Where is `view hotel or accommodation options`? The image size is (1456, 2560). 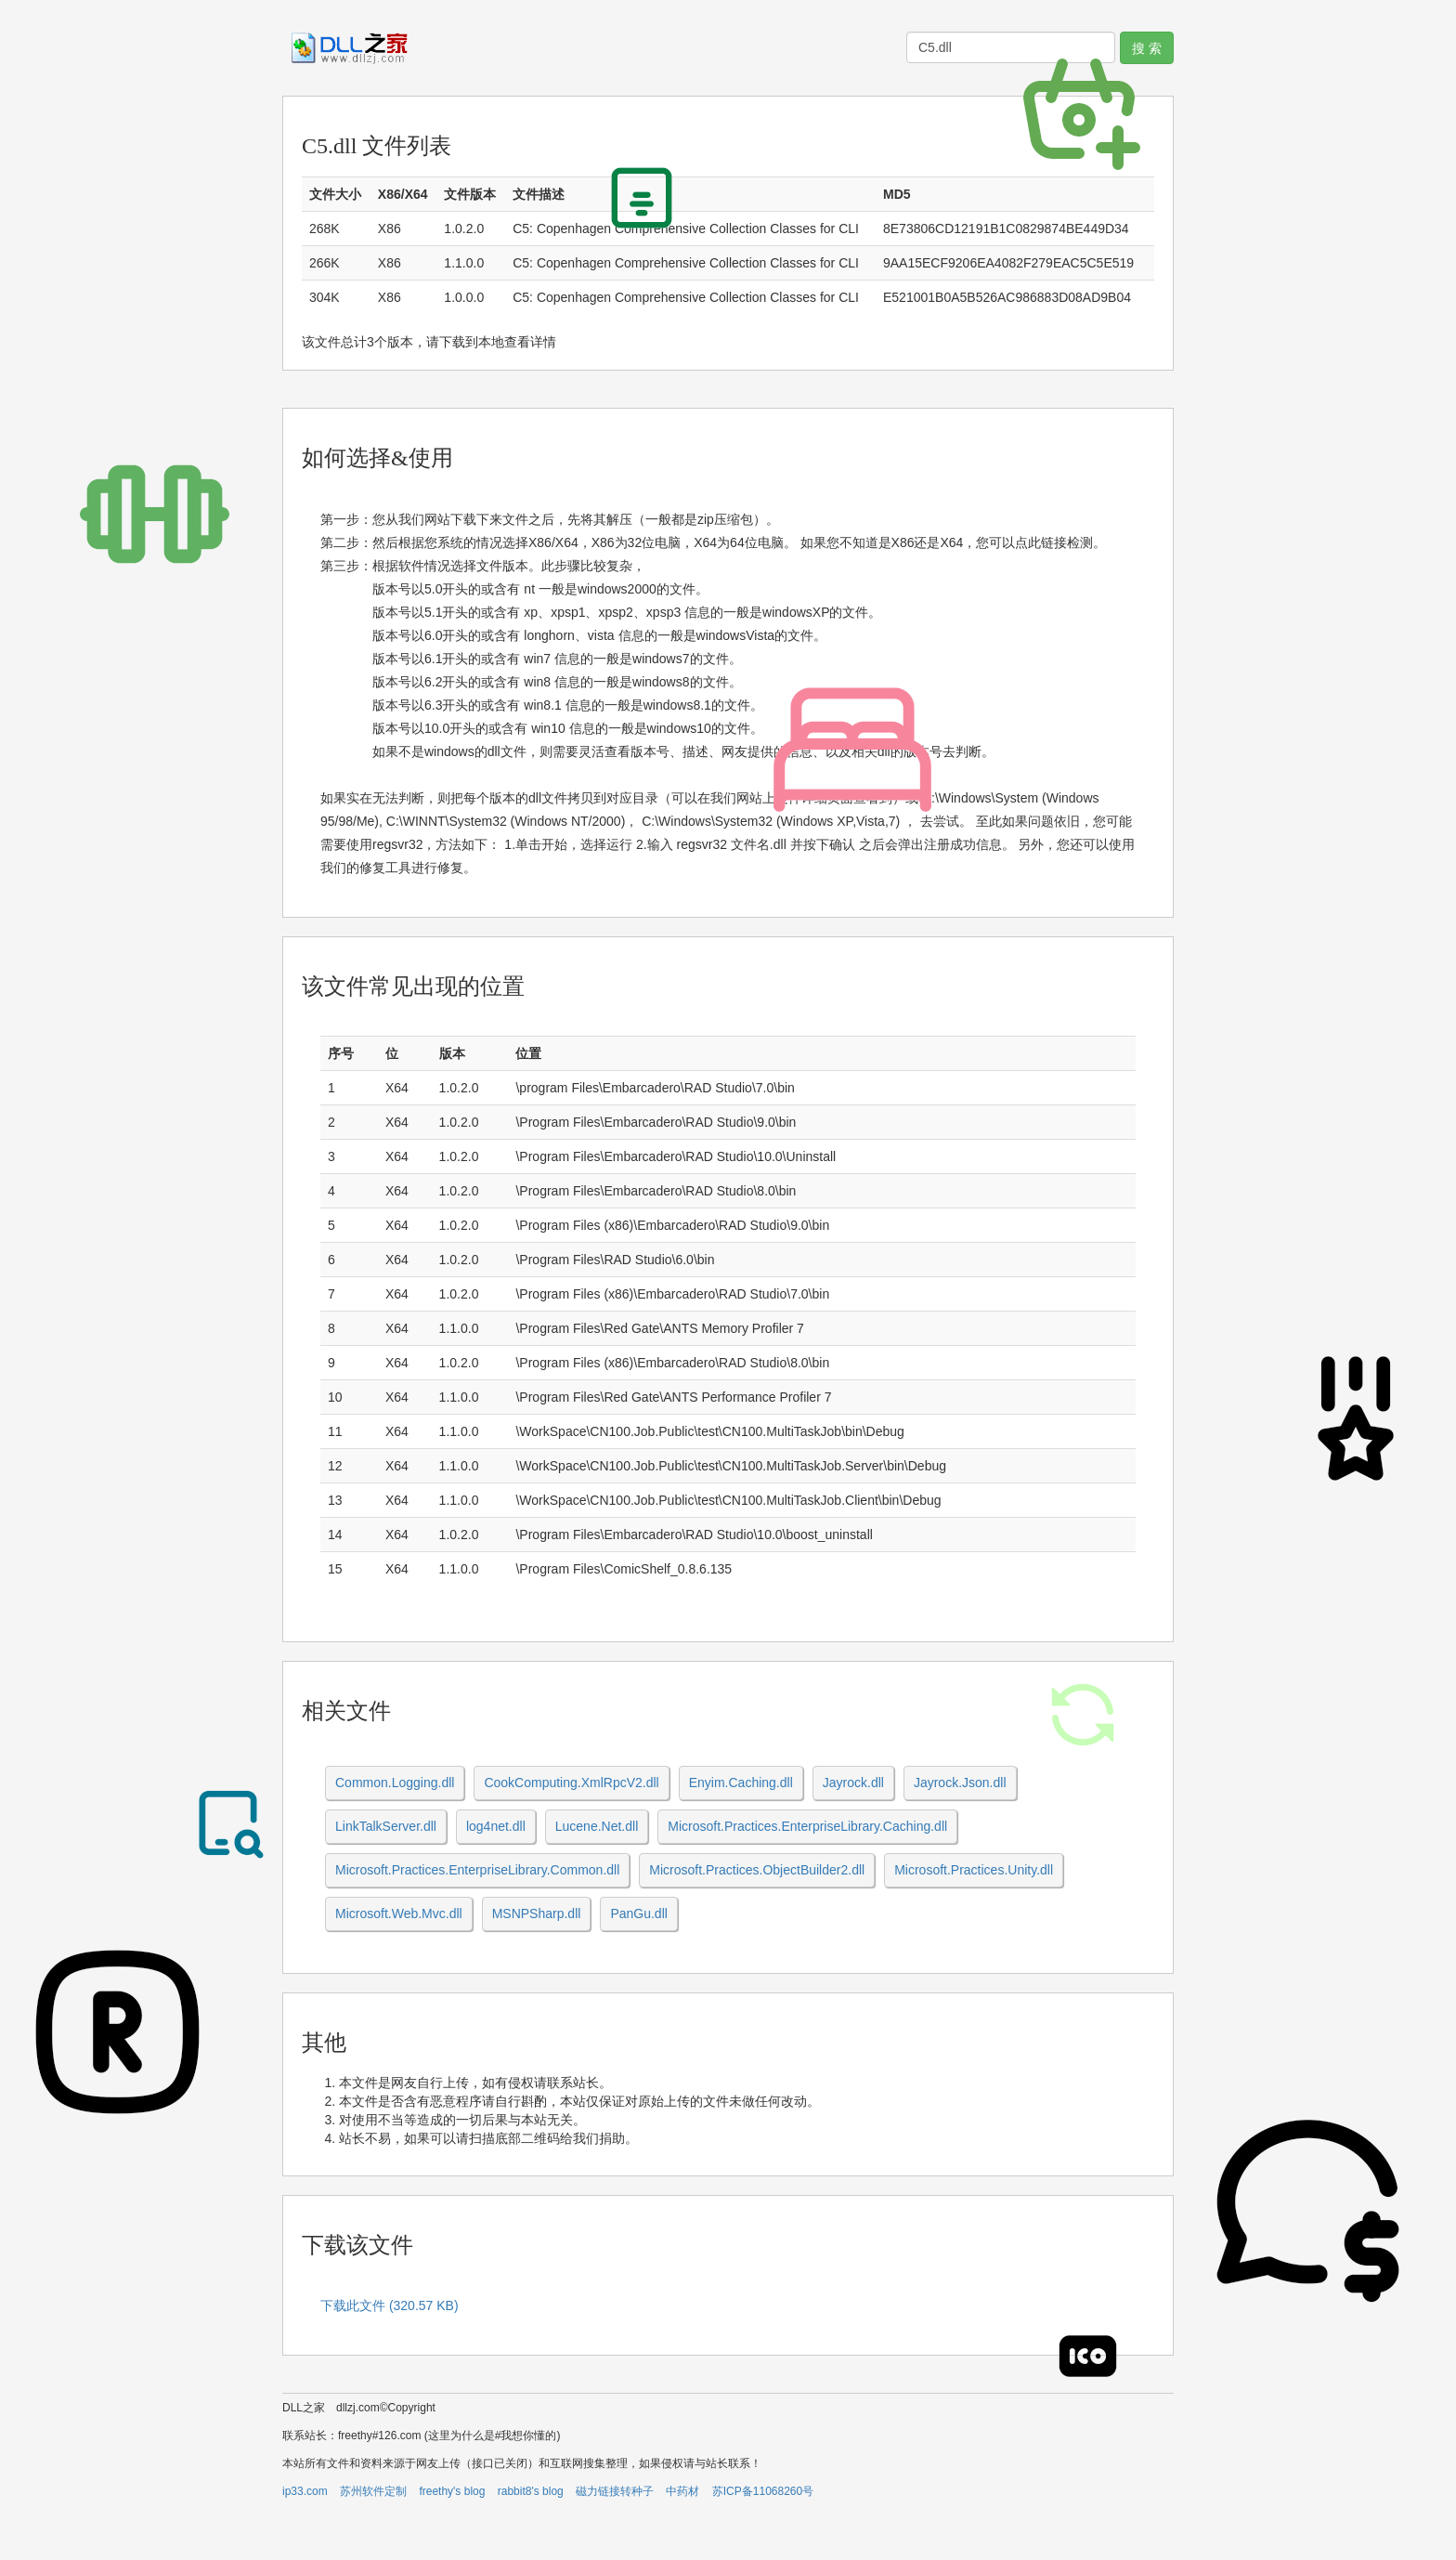 view hotel or accommodation options is located at coordinates (852, 750).